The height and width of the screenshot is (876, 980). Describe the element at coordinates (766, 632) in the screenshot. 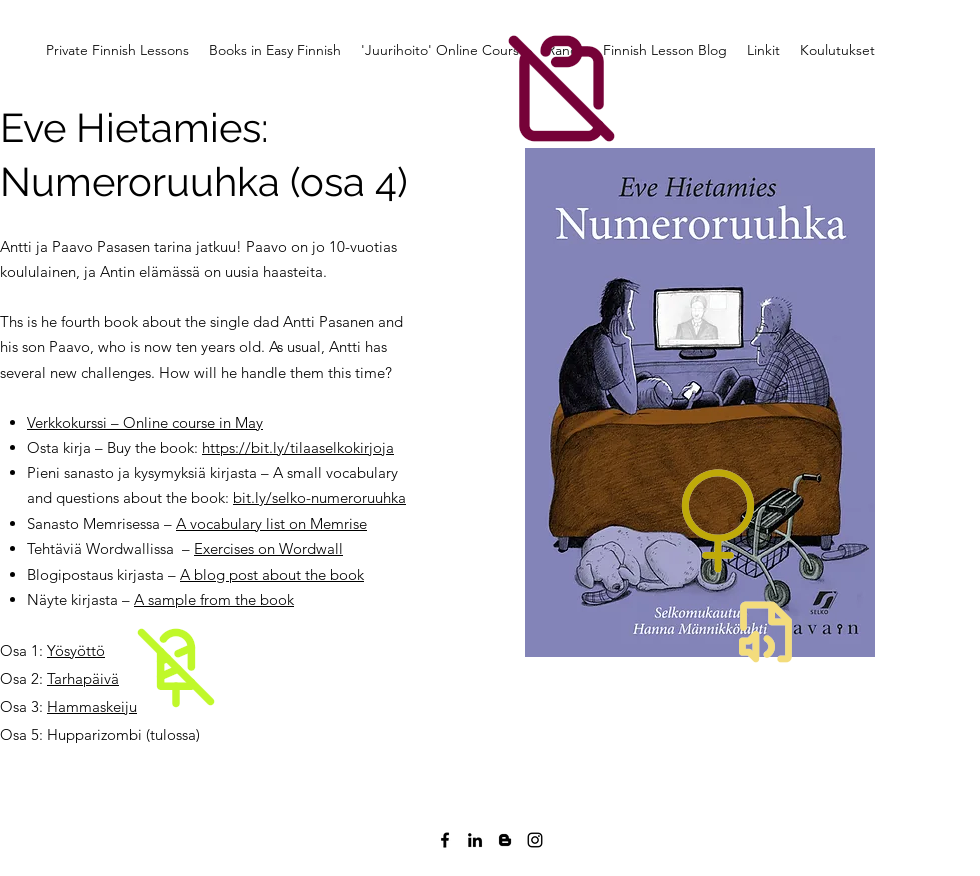

I see `open an audio file` at that location.